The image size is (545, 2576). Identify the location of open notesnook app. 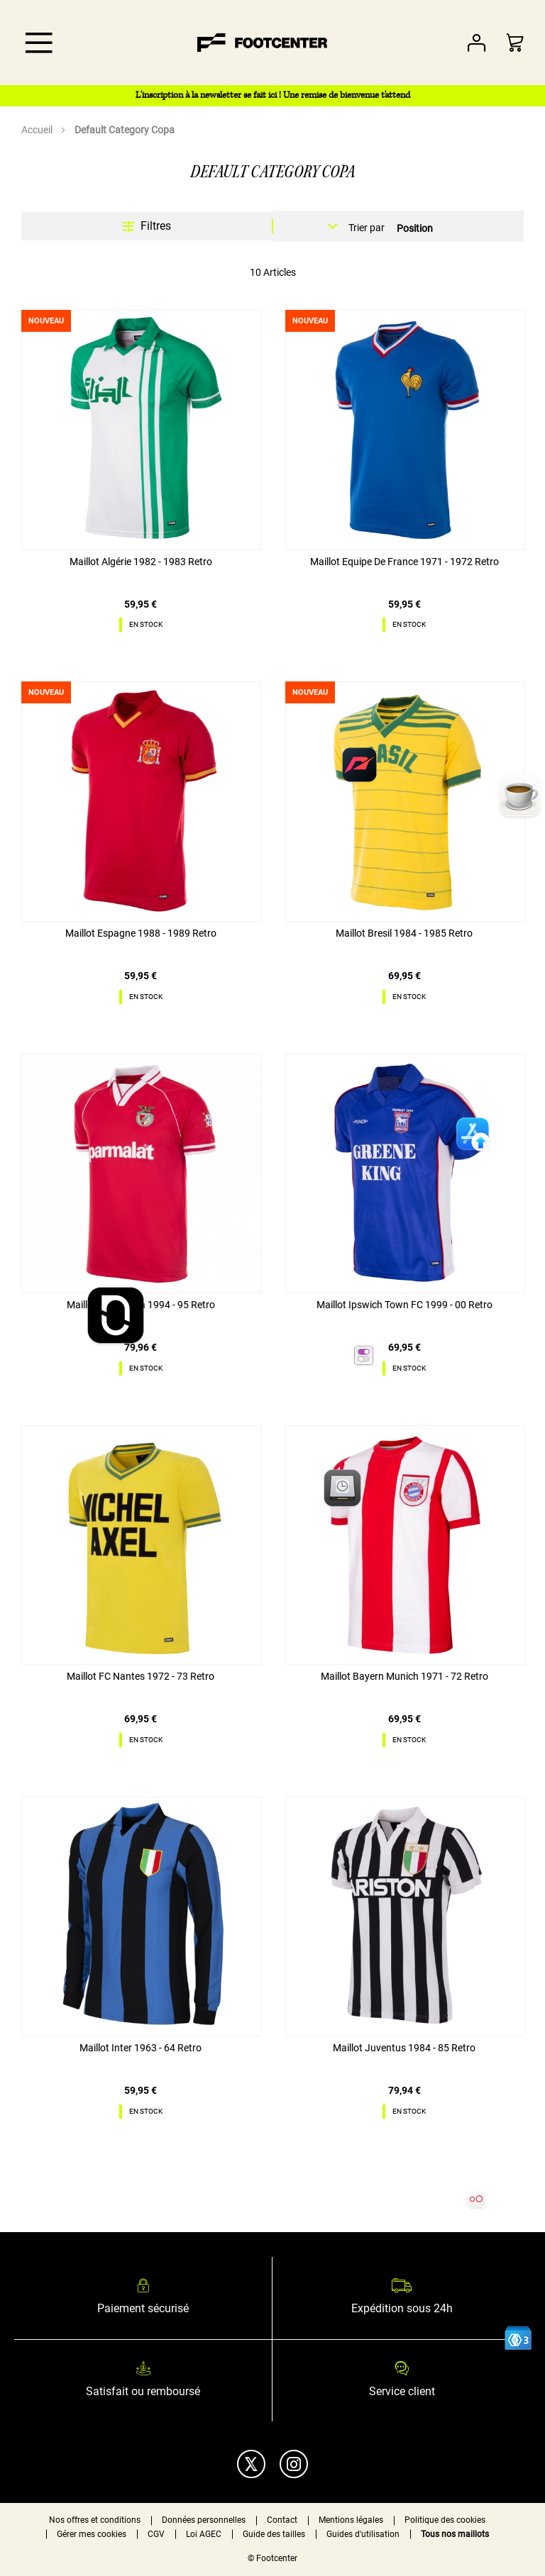
(116, 1315).